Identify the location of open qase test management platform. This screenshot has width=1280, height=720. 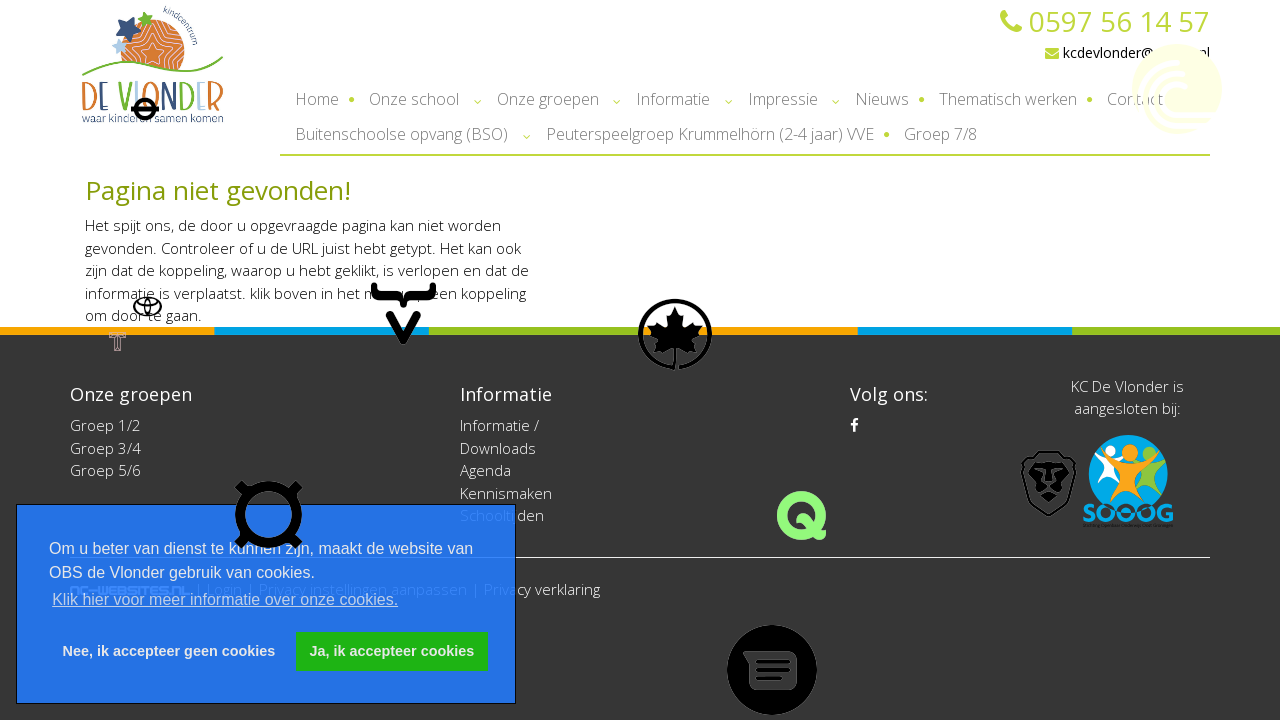
(801, 515).